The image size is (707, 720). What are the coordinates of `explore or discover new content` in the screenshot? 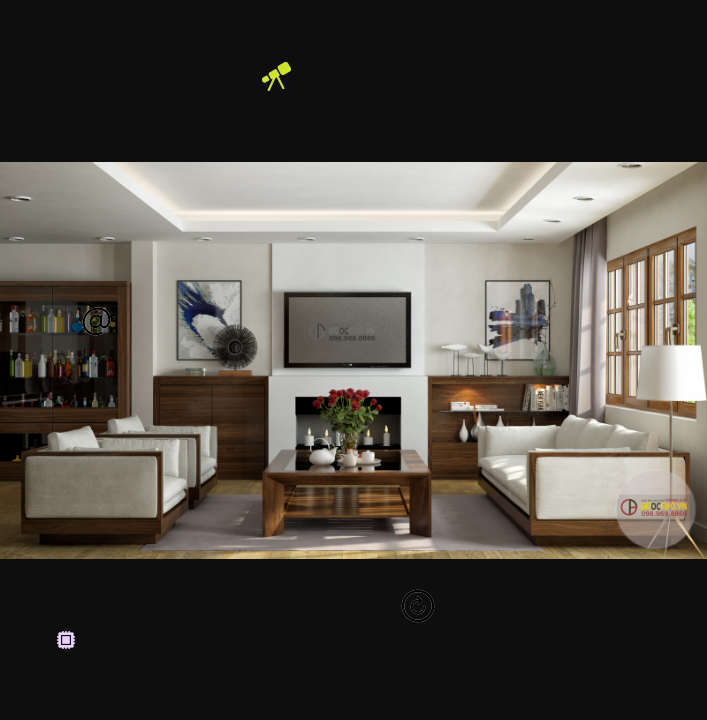 It's located at (276, 76).